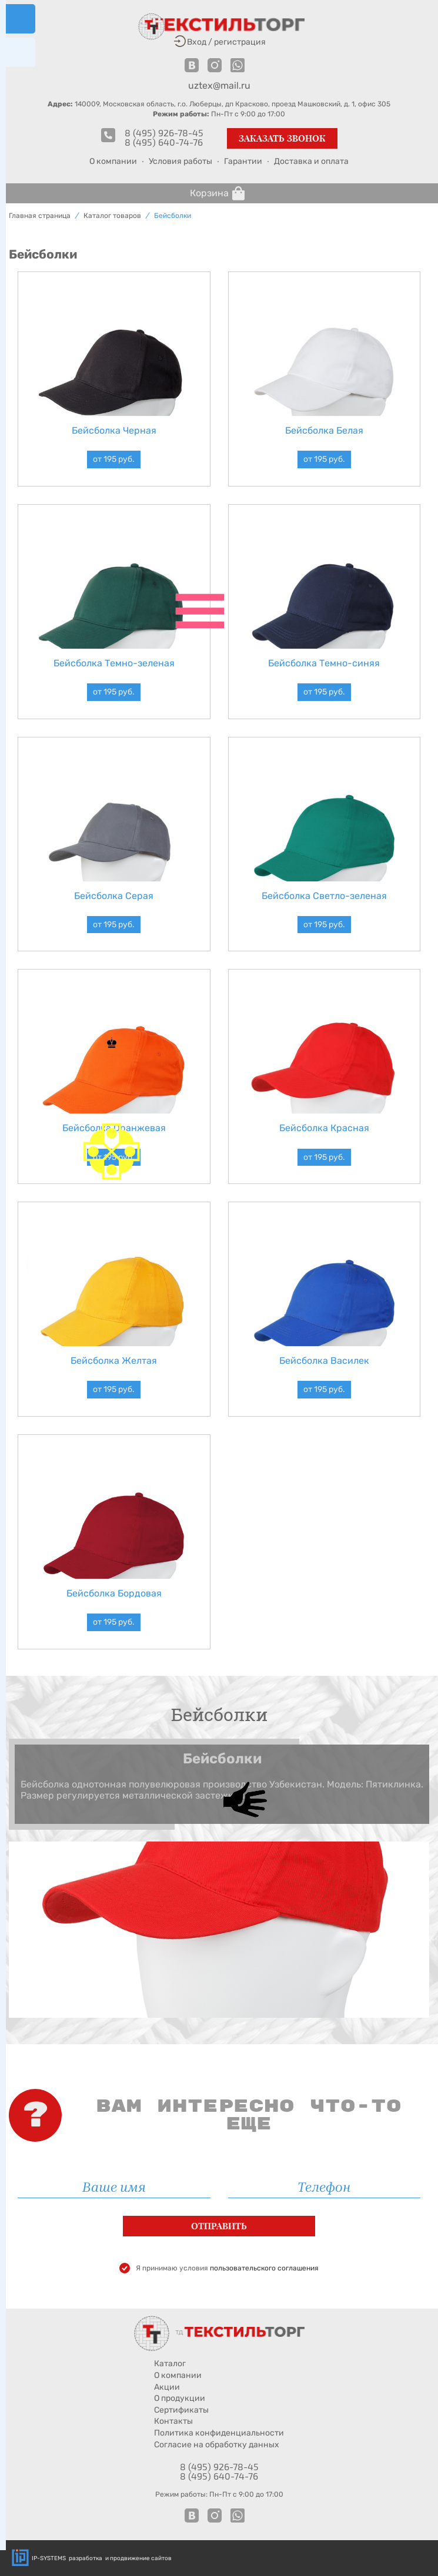  Describe the element at coordinates (111, 1151) in the screenshot. I see `access game controller settings` at that location.